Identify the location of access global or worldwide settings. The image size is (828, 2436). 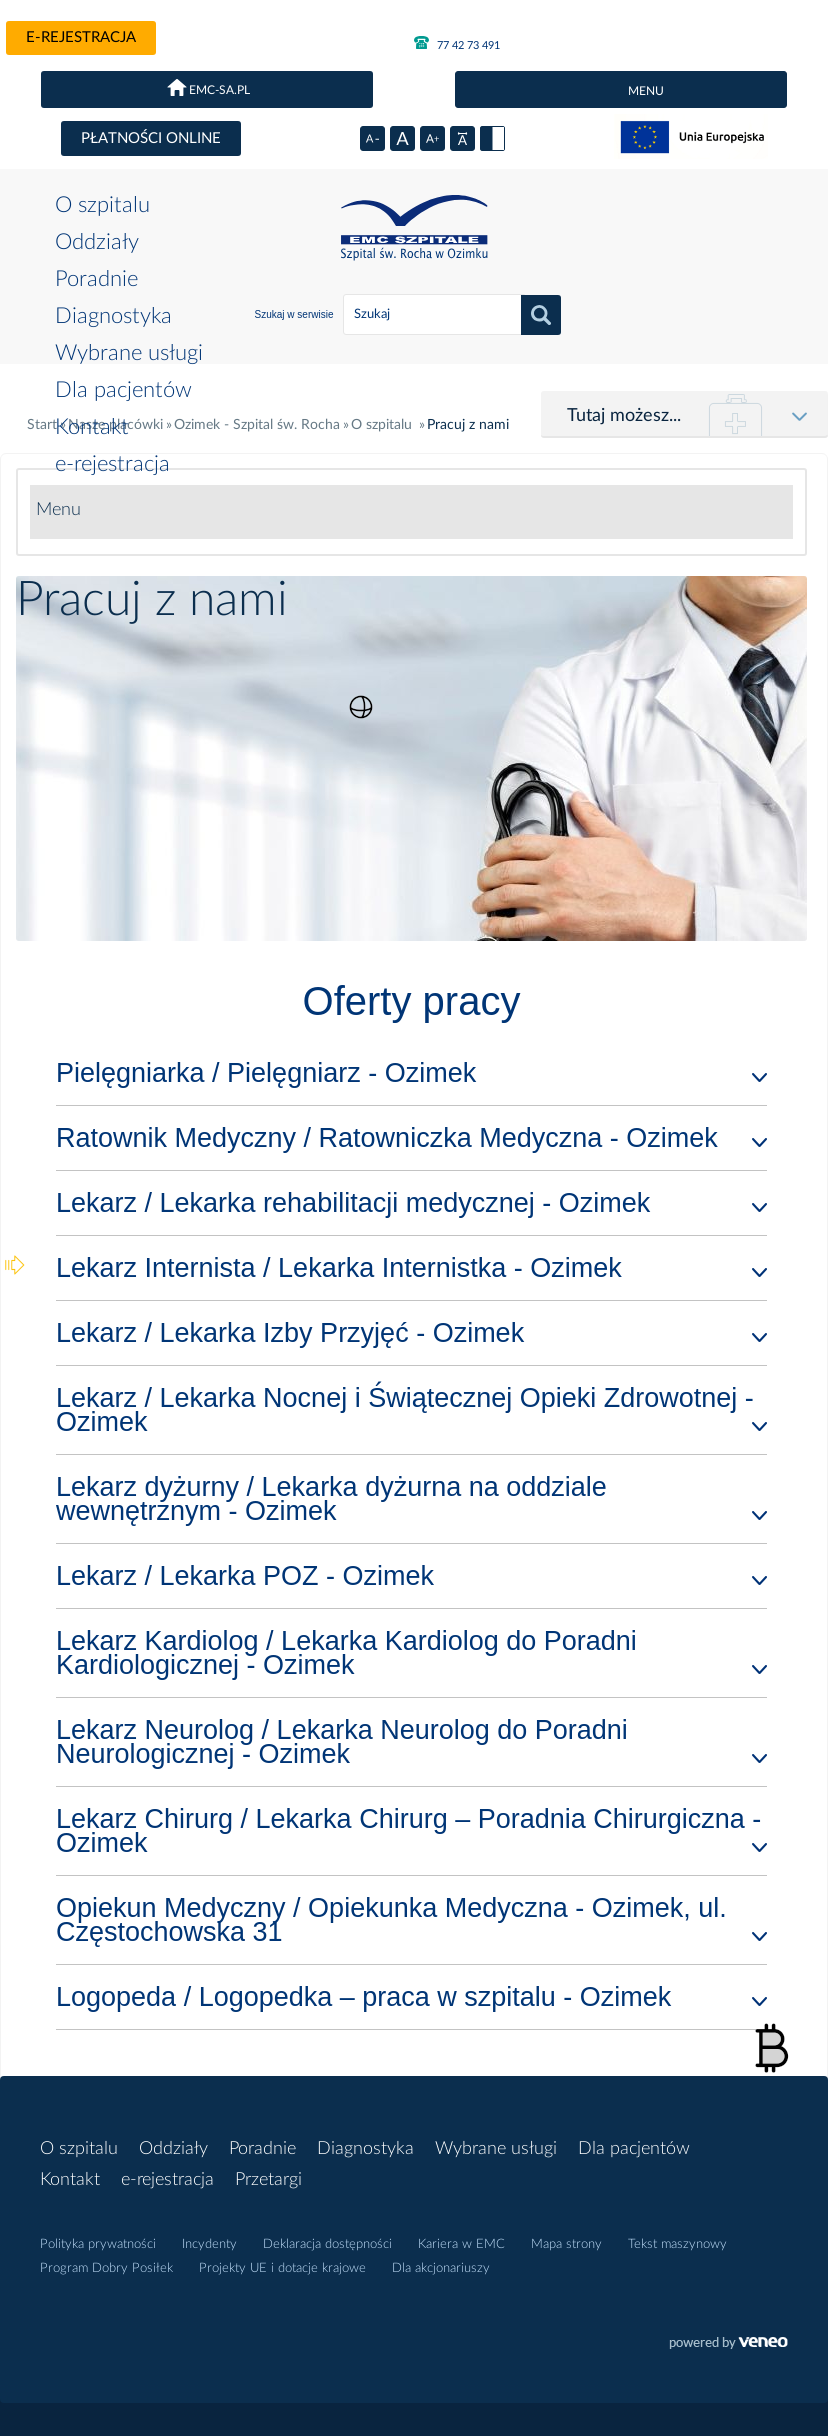
(361, 707).